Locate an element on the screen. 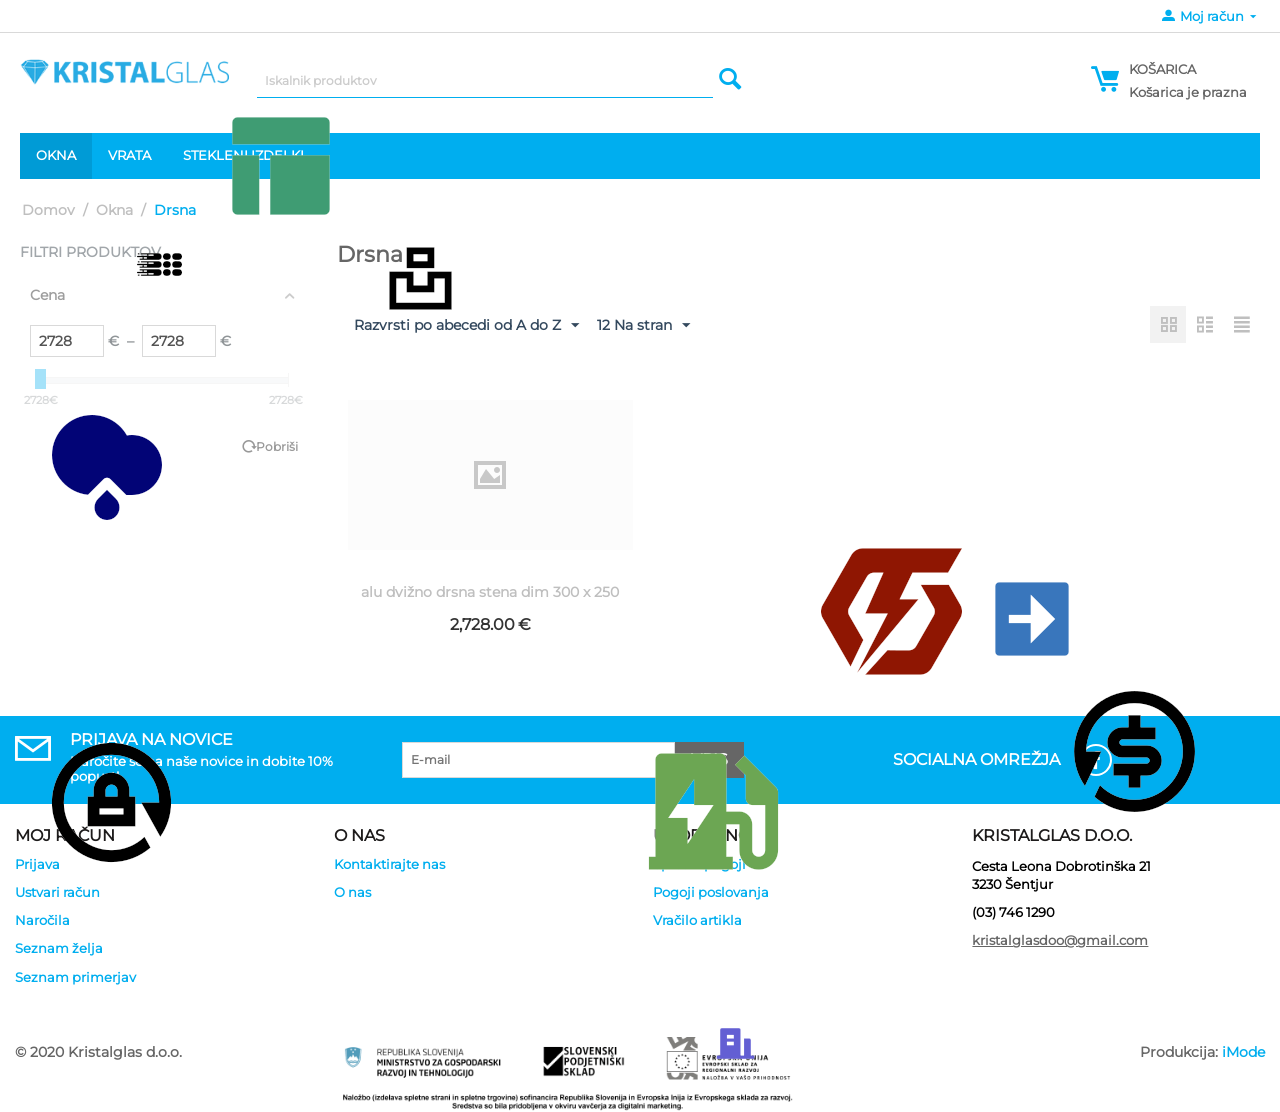  view building or office location is located at coordinates (735, 1043).